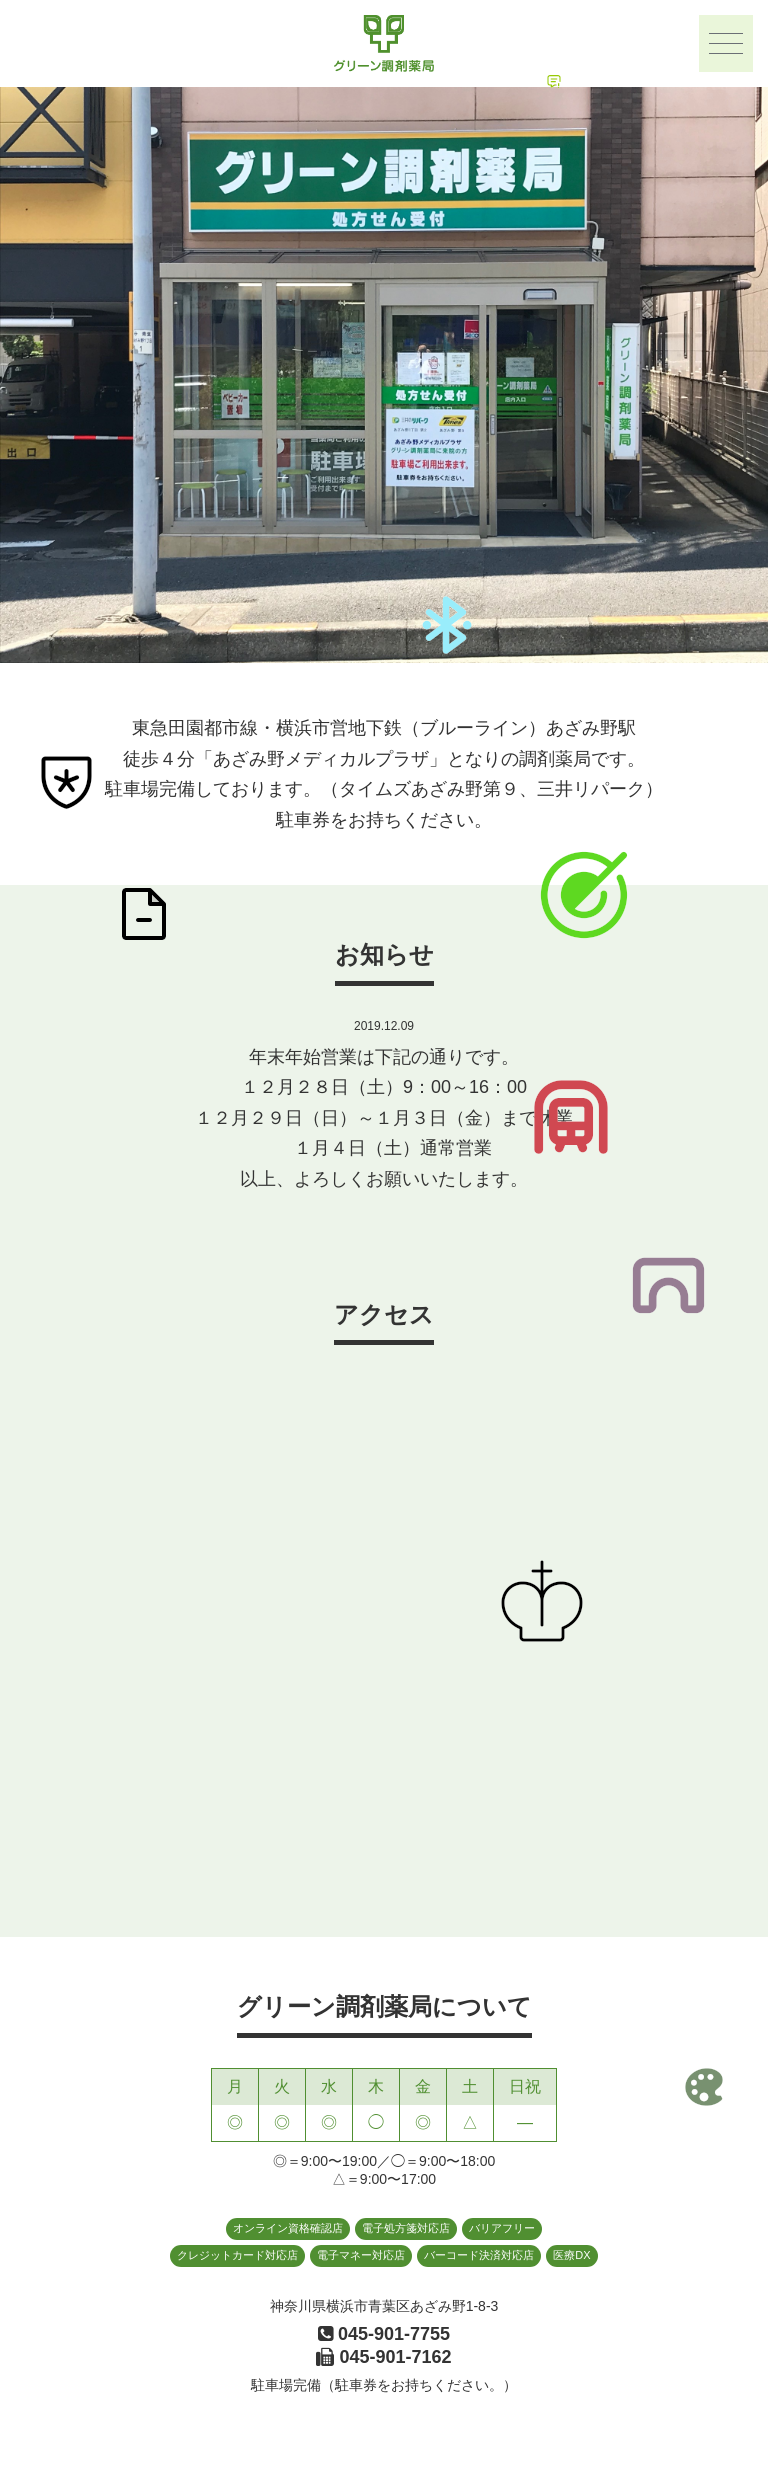 The width and height of the screenshot is (768, 2487). I want to click on view subway or metro transit options, so click(571, 1120).